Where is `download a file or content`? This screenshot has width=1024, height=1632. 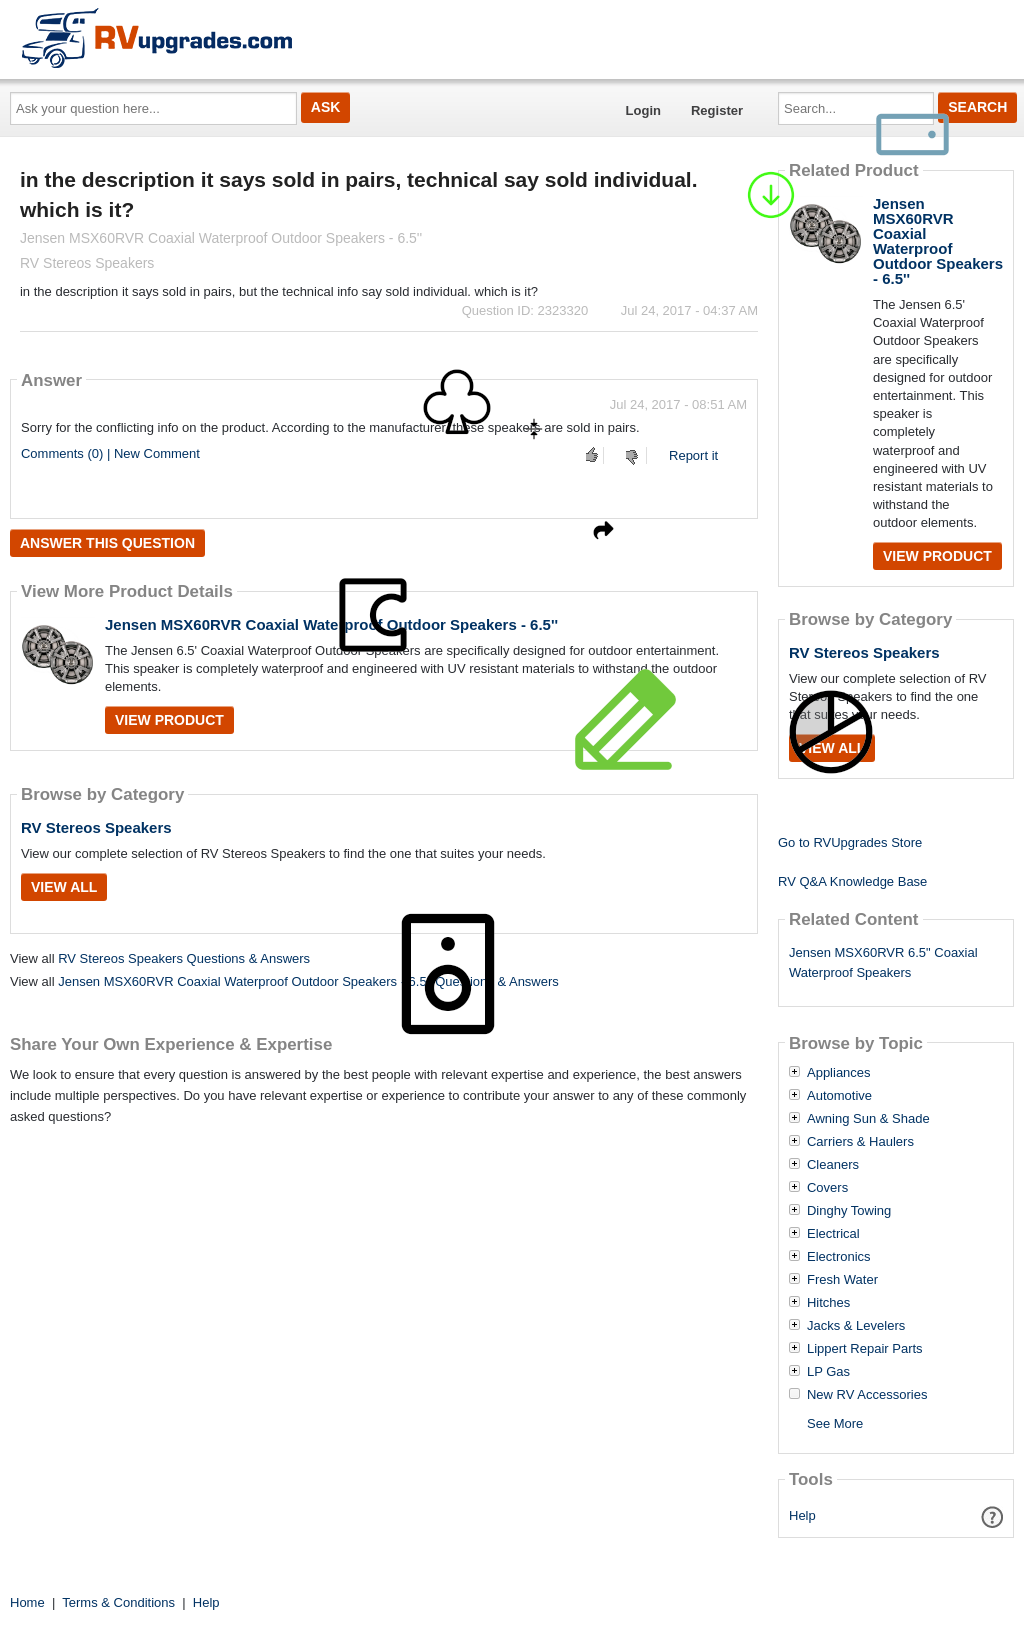 download a file or content is located at coordinates (771, 195).